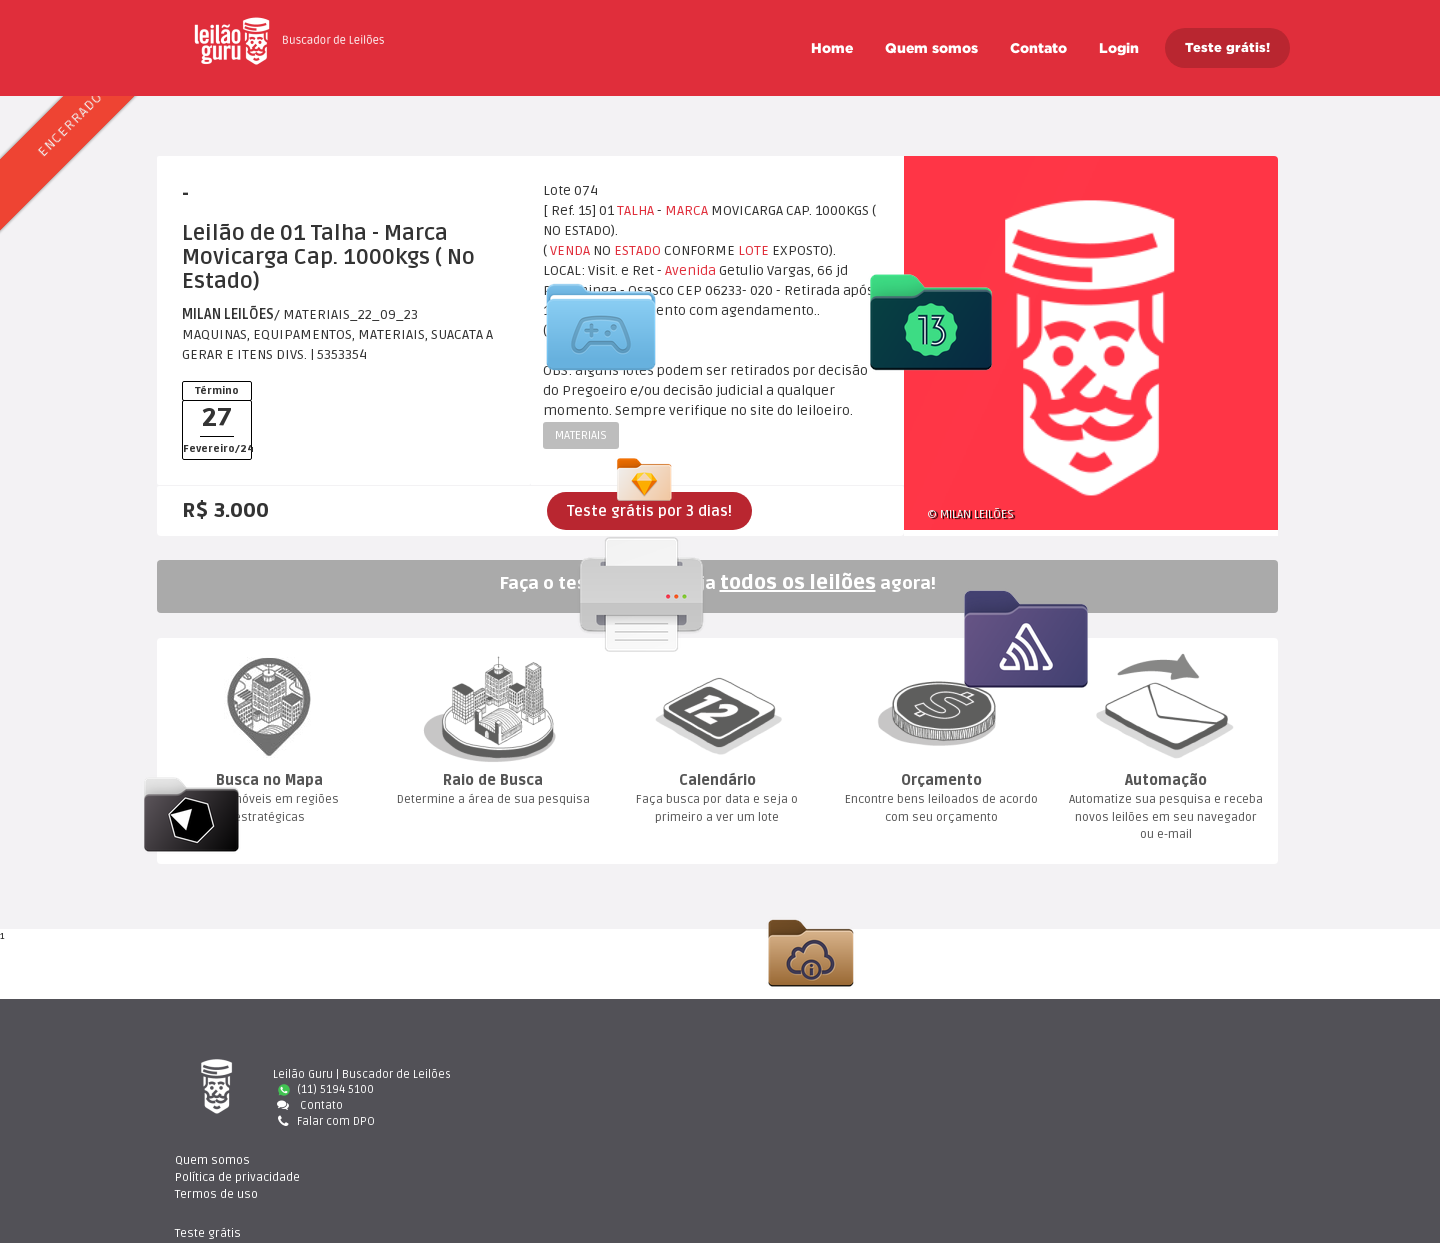 This screenshot has height=1243, width=1440. What do you see at coordinates (810, 955) in the screenshot?
I see `open apache httpd server configuration folder` at bounding box center [810, 955].